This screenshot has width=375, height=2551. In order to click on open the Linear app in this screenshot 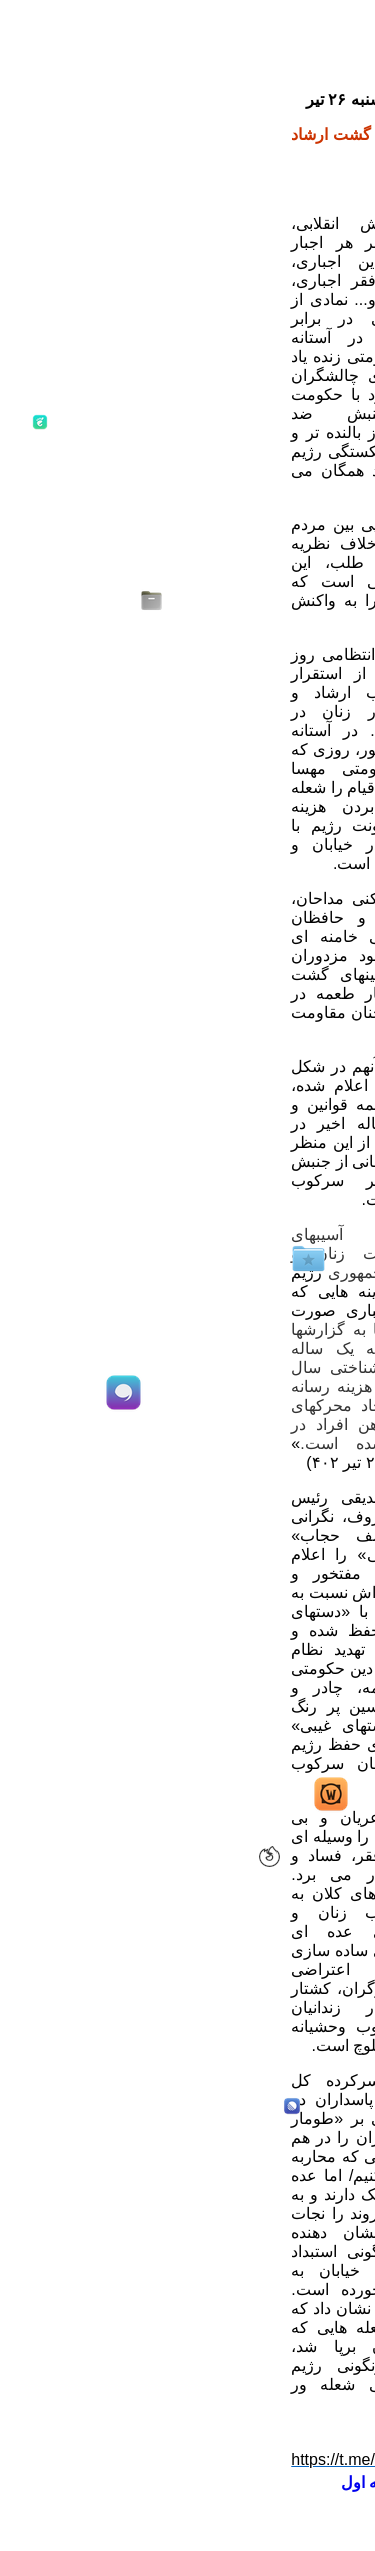, I will do `click(292, 2106)`.